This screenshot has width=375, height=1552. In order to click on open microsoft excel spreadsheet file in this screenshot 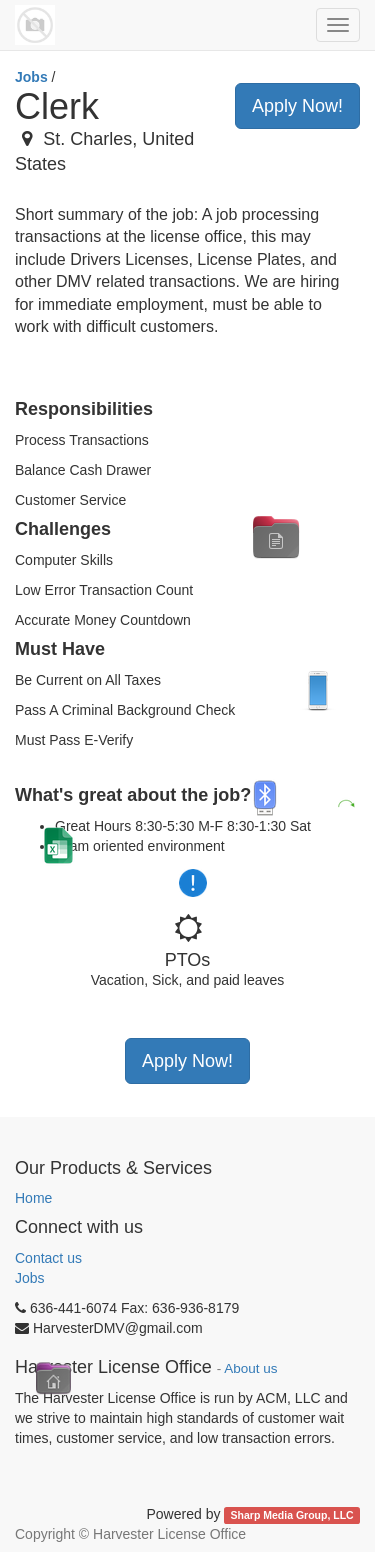, I will do `click(58, 845)`.